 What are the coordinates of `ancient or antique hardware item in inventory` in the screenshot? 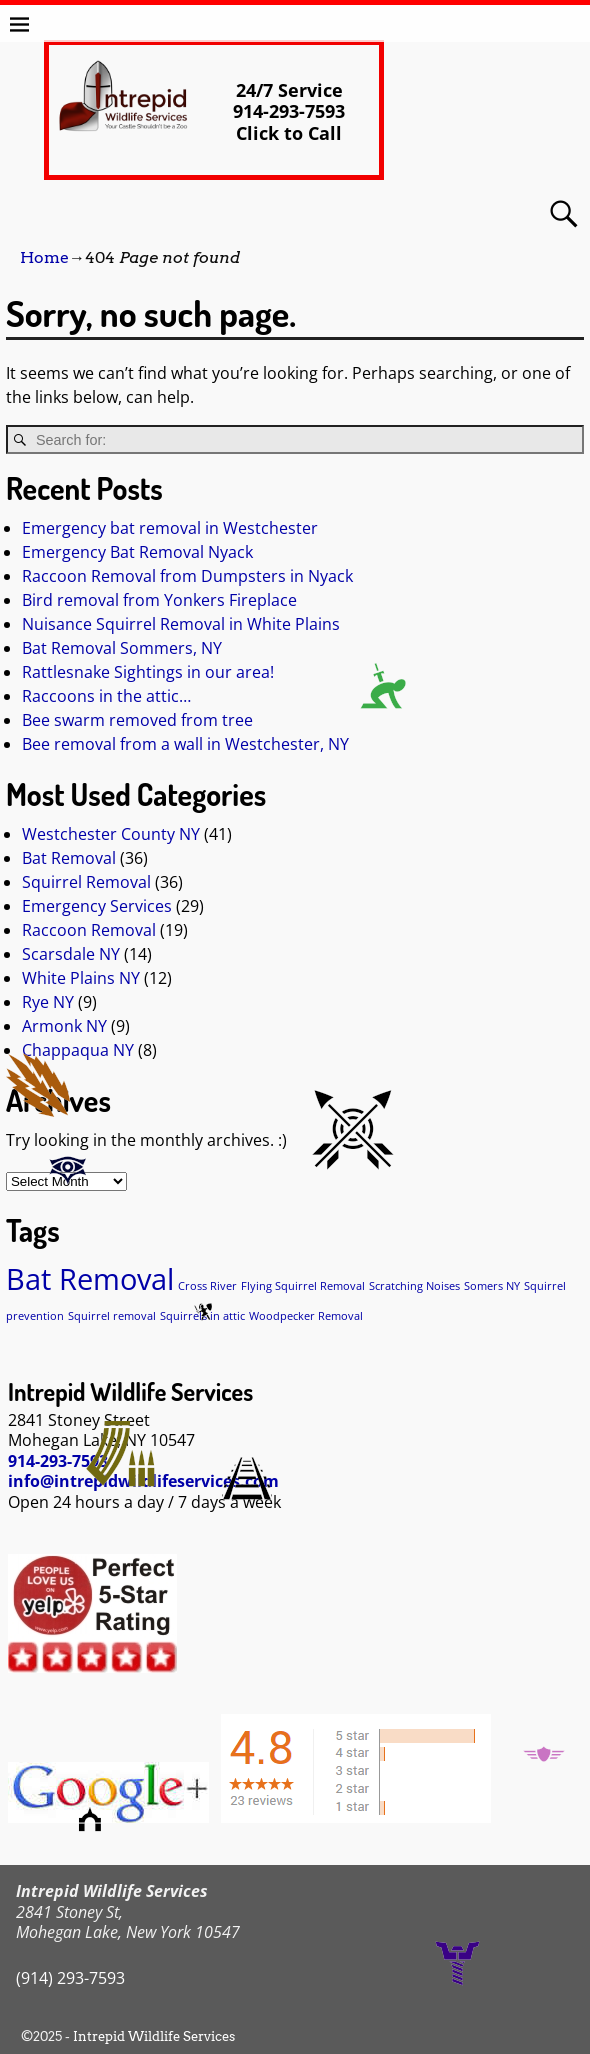 It's located at (457, 1963).